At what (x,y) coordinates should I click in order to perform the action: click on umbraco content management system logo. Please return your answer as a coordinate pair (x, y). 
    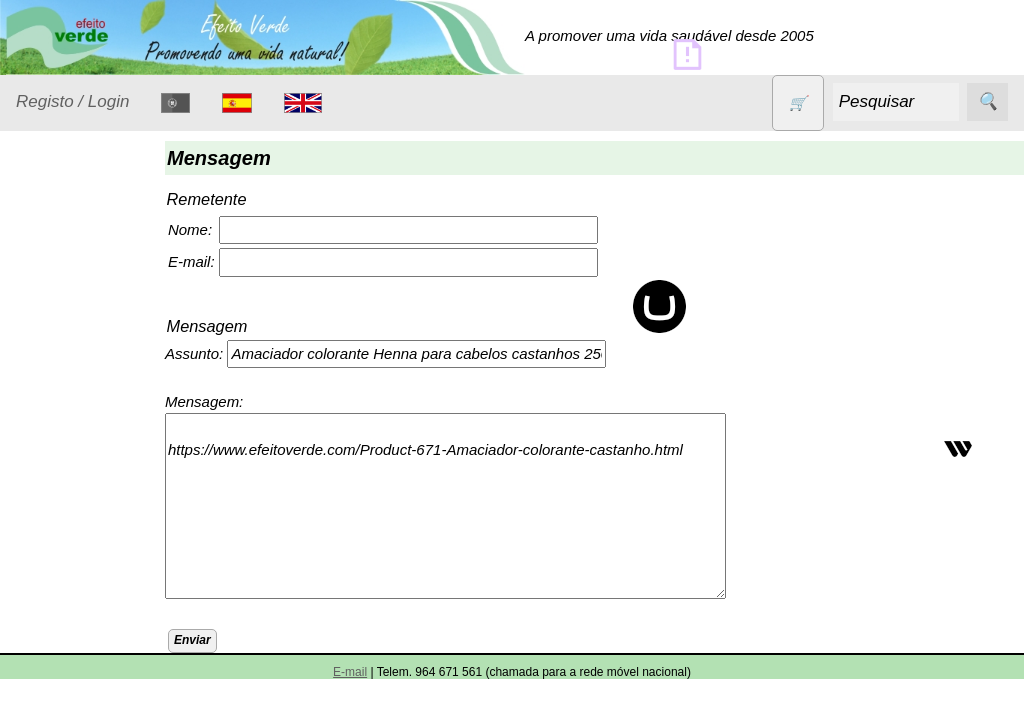
    Looking at the image, I should click on (659, 306).